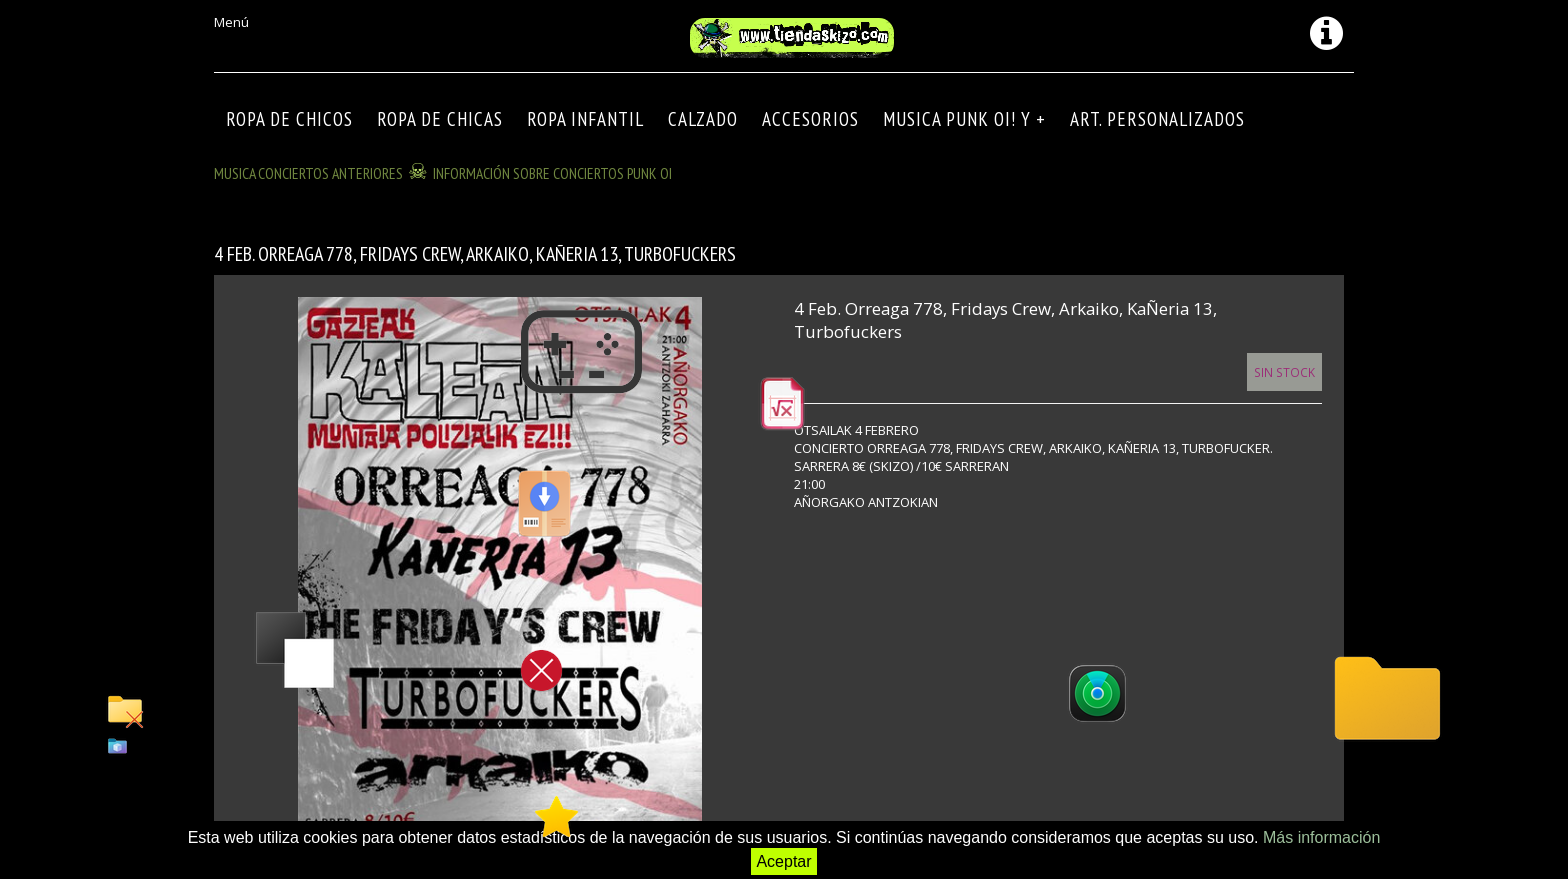  Describe the element at coordinates (117, 746) in the screenshot. I see `open the 3D objects folder` at that location.